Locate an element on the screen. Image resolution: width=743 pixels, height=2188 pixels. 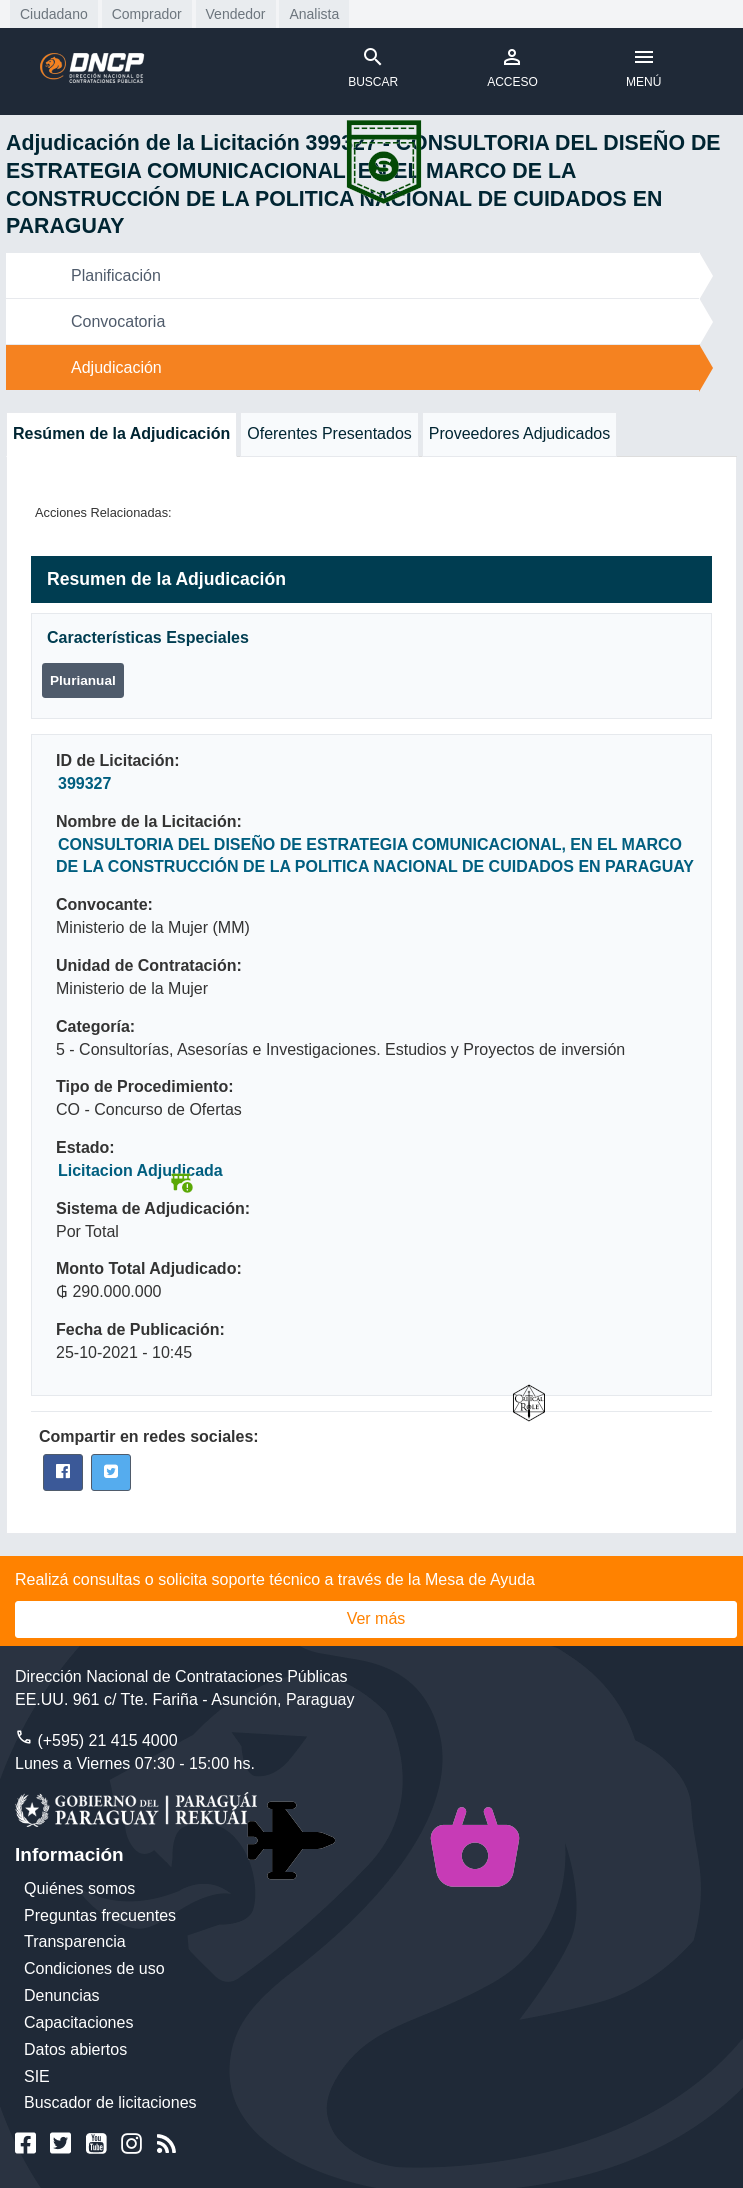
access flight or aviation features is located at coordinates (291, 1840).